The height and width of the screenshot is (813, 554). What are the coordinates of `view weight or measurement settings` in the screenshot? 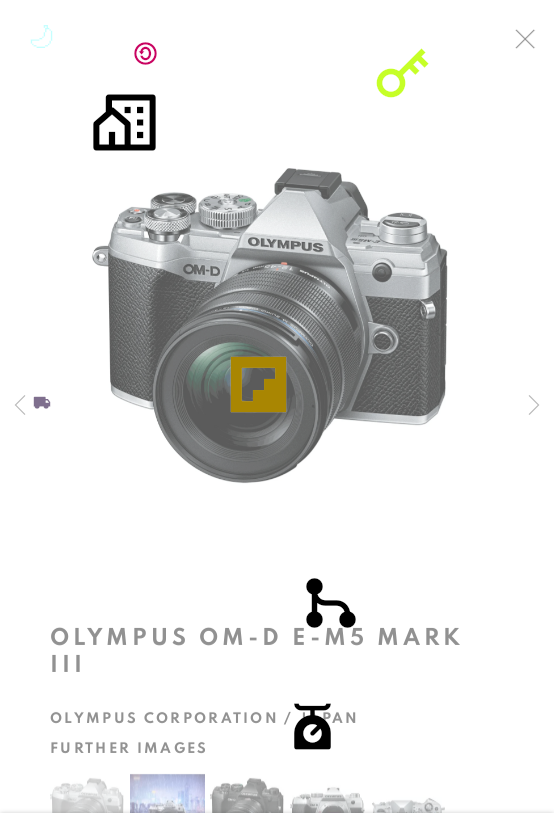 It's located at (312, 726).